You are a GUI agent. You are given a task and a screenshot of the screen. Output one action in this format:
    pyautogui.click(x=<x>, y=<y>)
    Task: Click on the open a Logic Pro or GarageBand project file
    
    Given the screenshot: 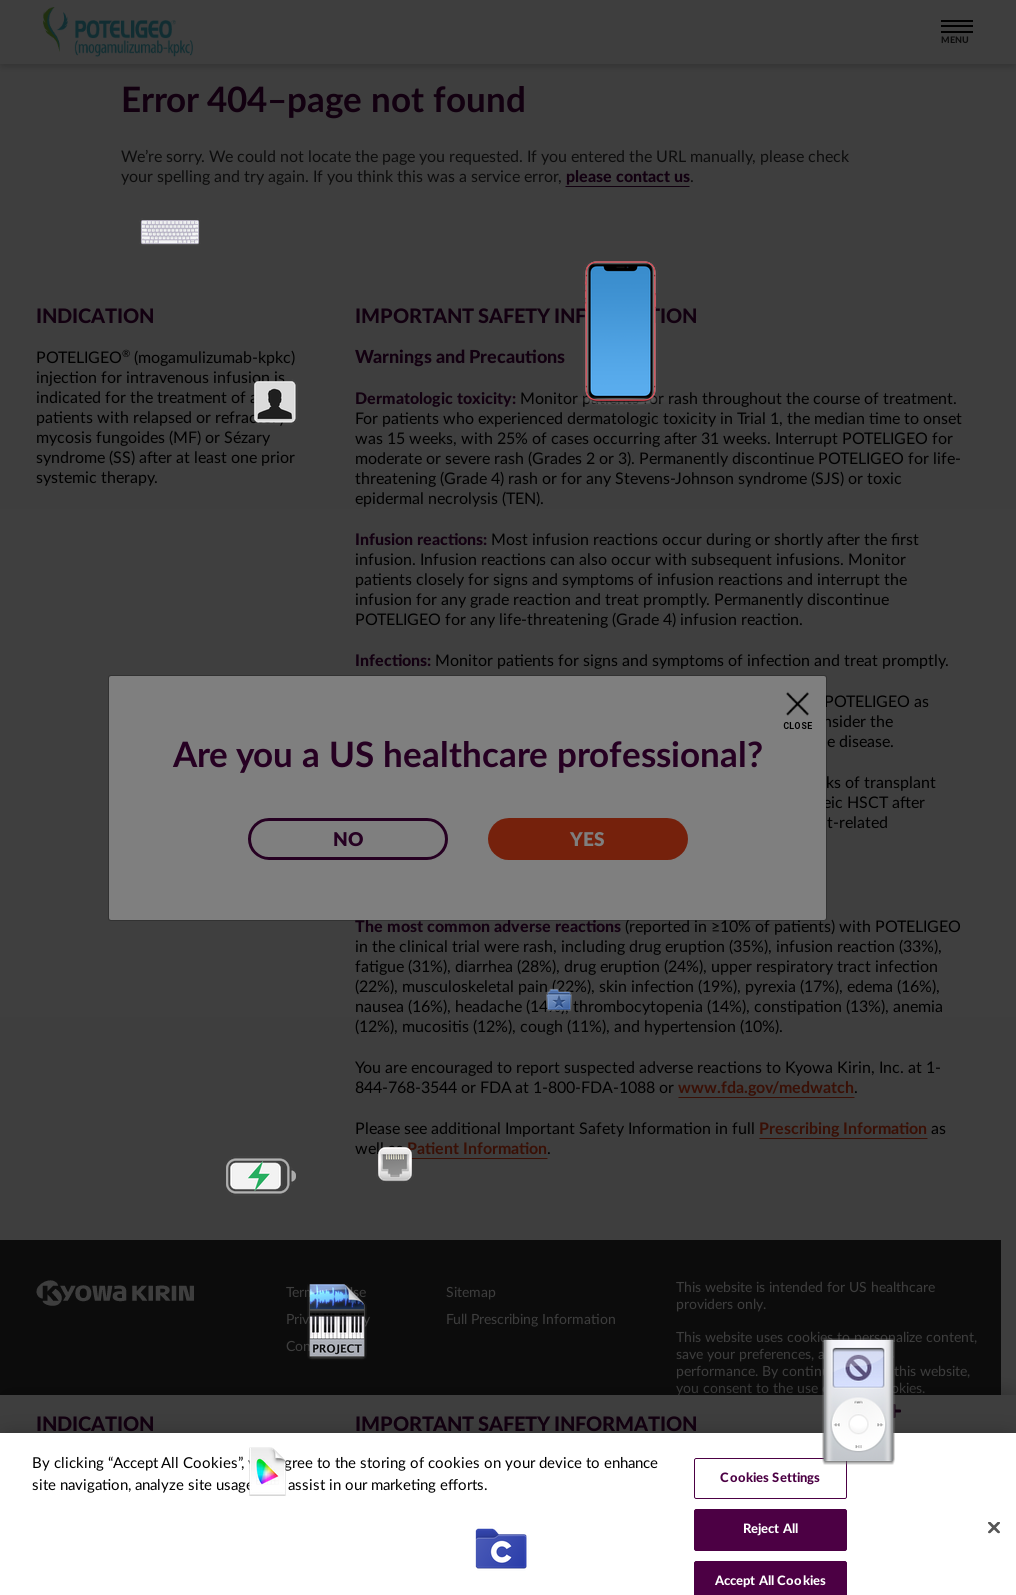 What is the action you would take?
    pyautogui.click(x=337, y=1322)
    